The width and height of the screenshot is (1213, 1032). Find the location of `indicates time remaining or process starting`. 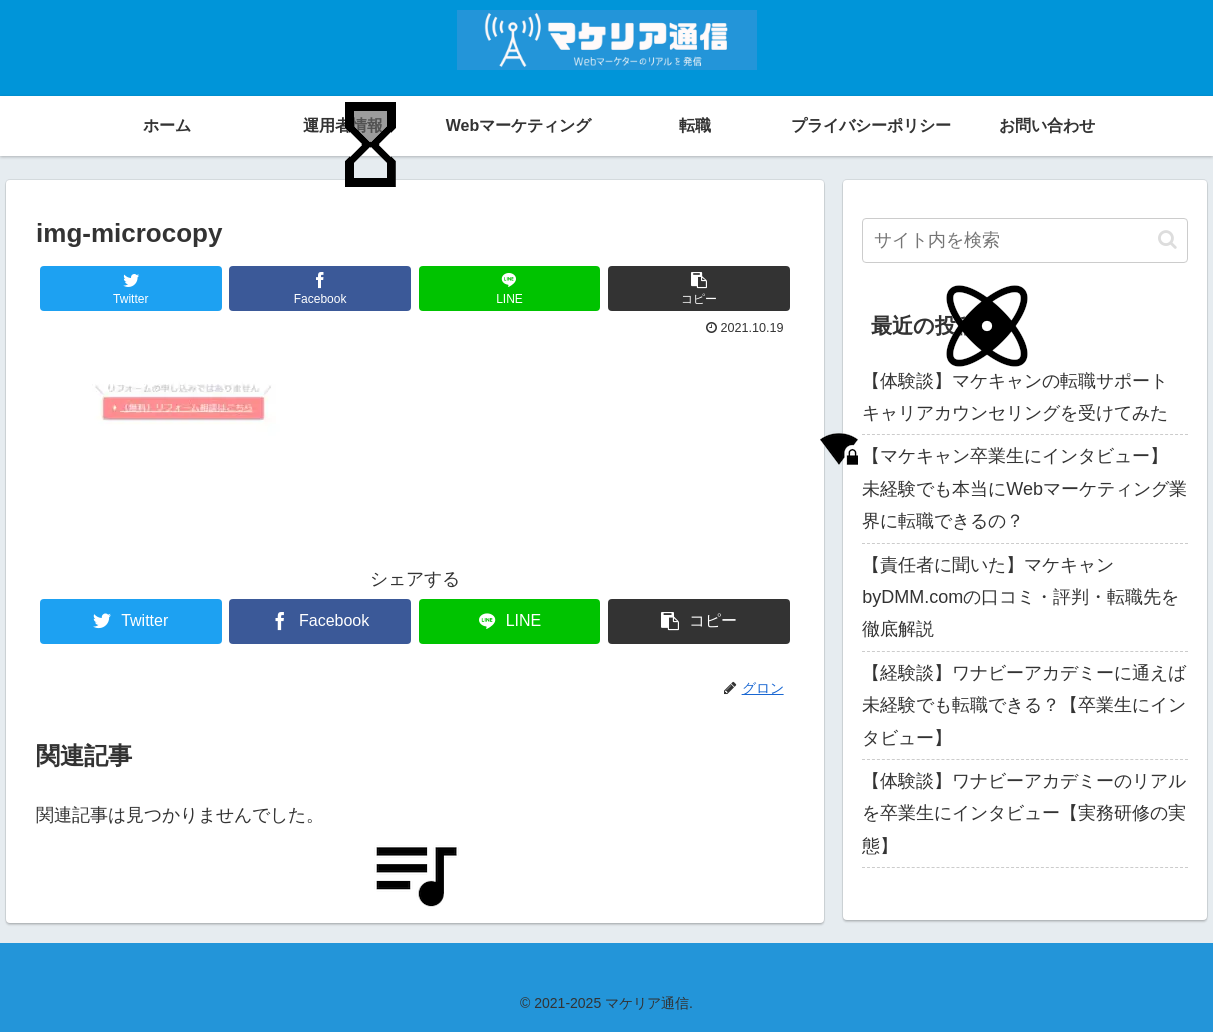

indicates time remaining or process starting is located at coordinates (370, 144).